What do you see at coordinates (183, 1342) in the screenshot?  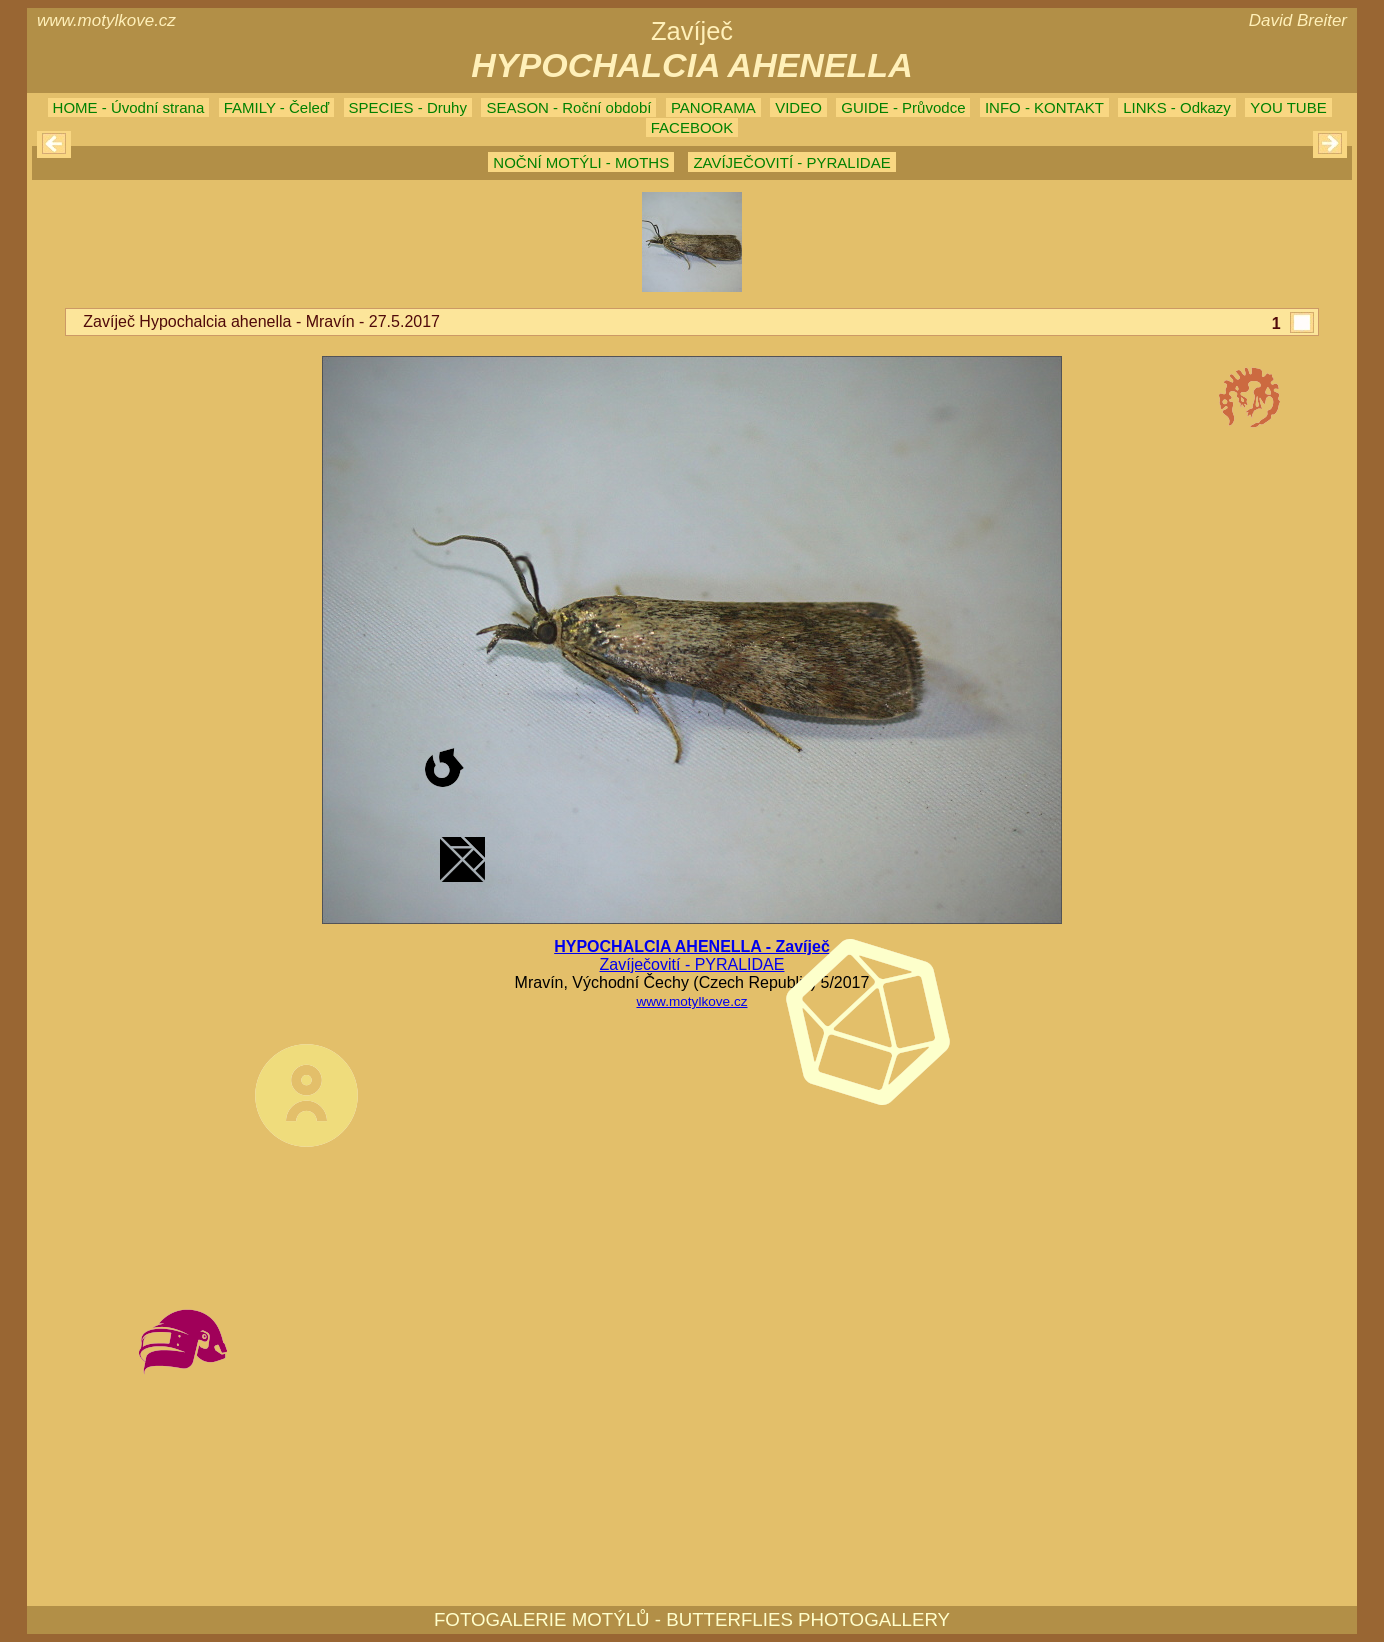 I see `launch PUBG (PlayerUnknown's Battlegrounds) game` at bounding box center [183, 1342].